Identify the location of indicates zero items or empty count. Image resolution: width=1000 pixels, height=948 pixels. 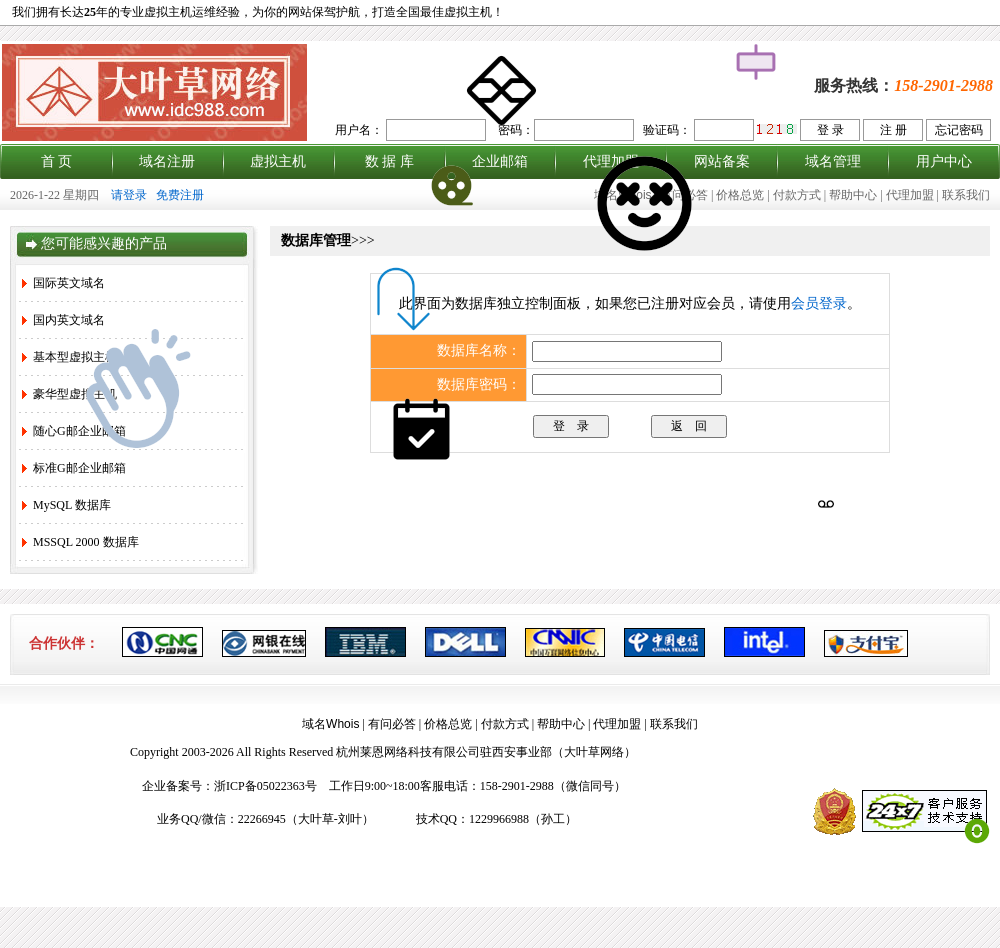
(977, 831).